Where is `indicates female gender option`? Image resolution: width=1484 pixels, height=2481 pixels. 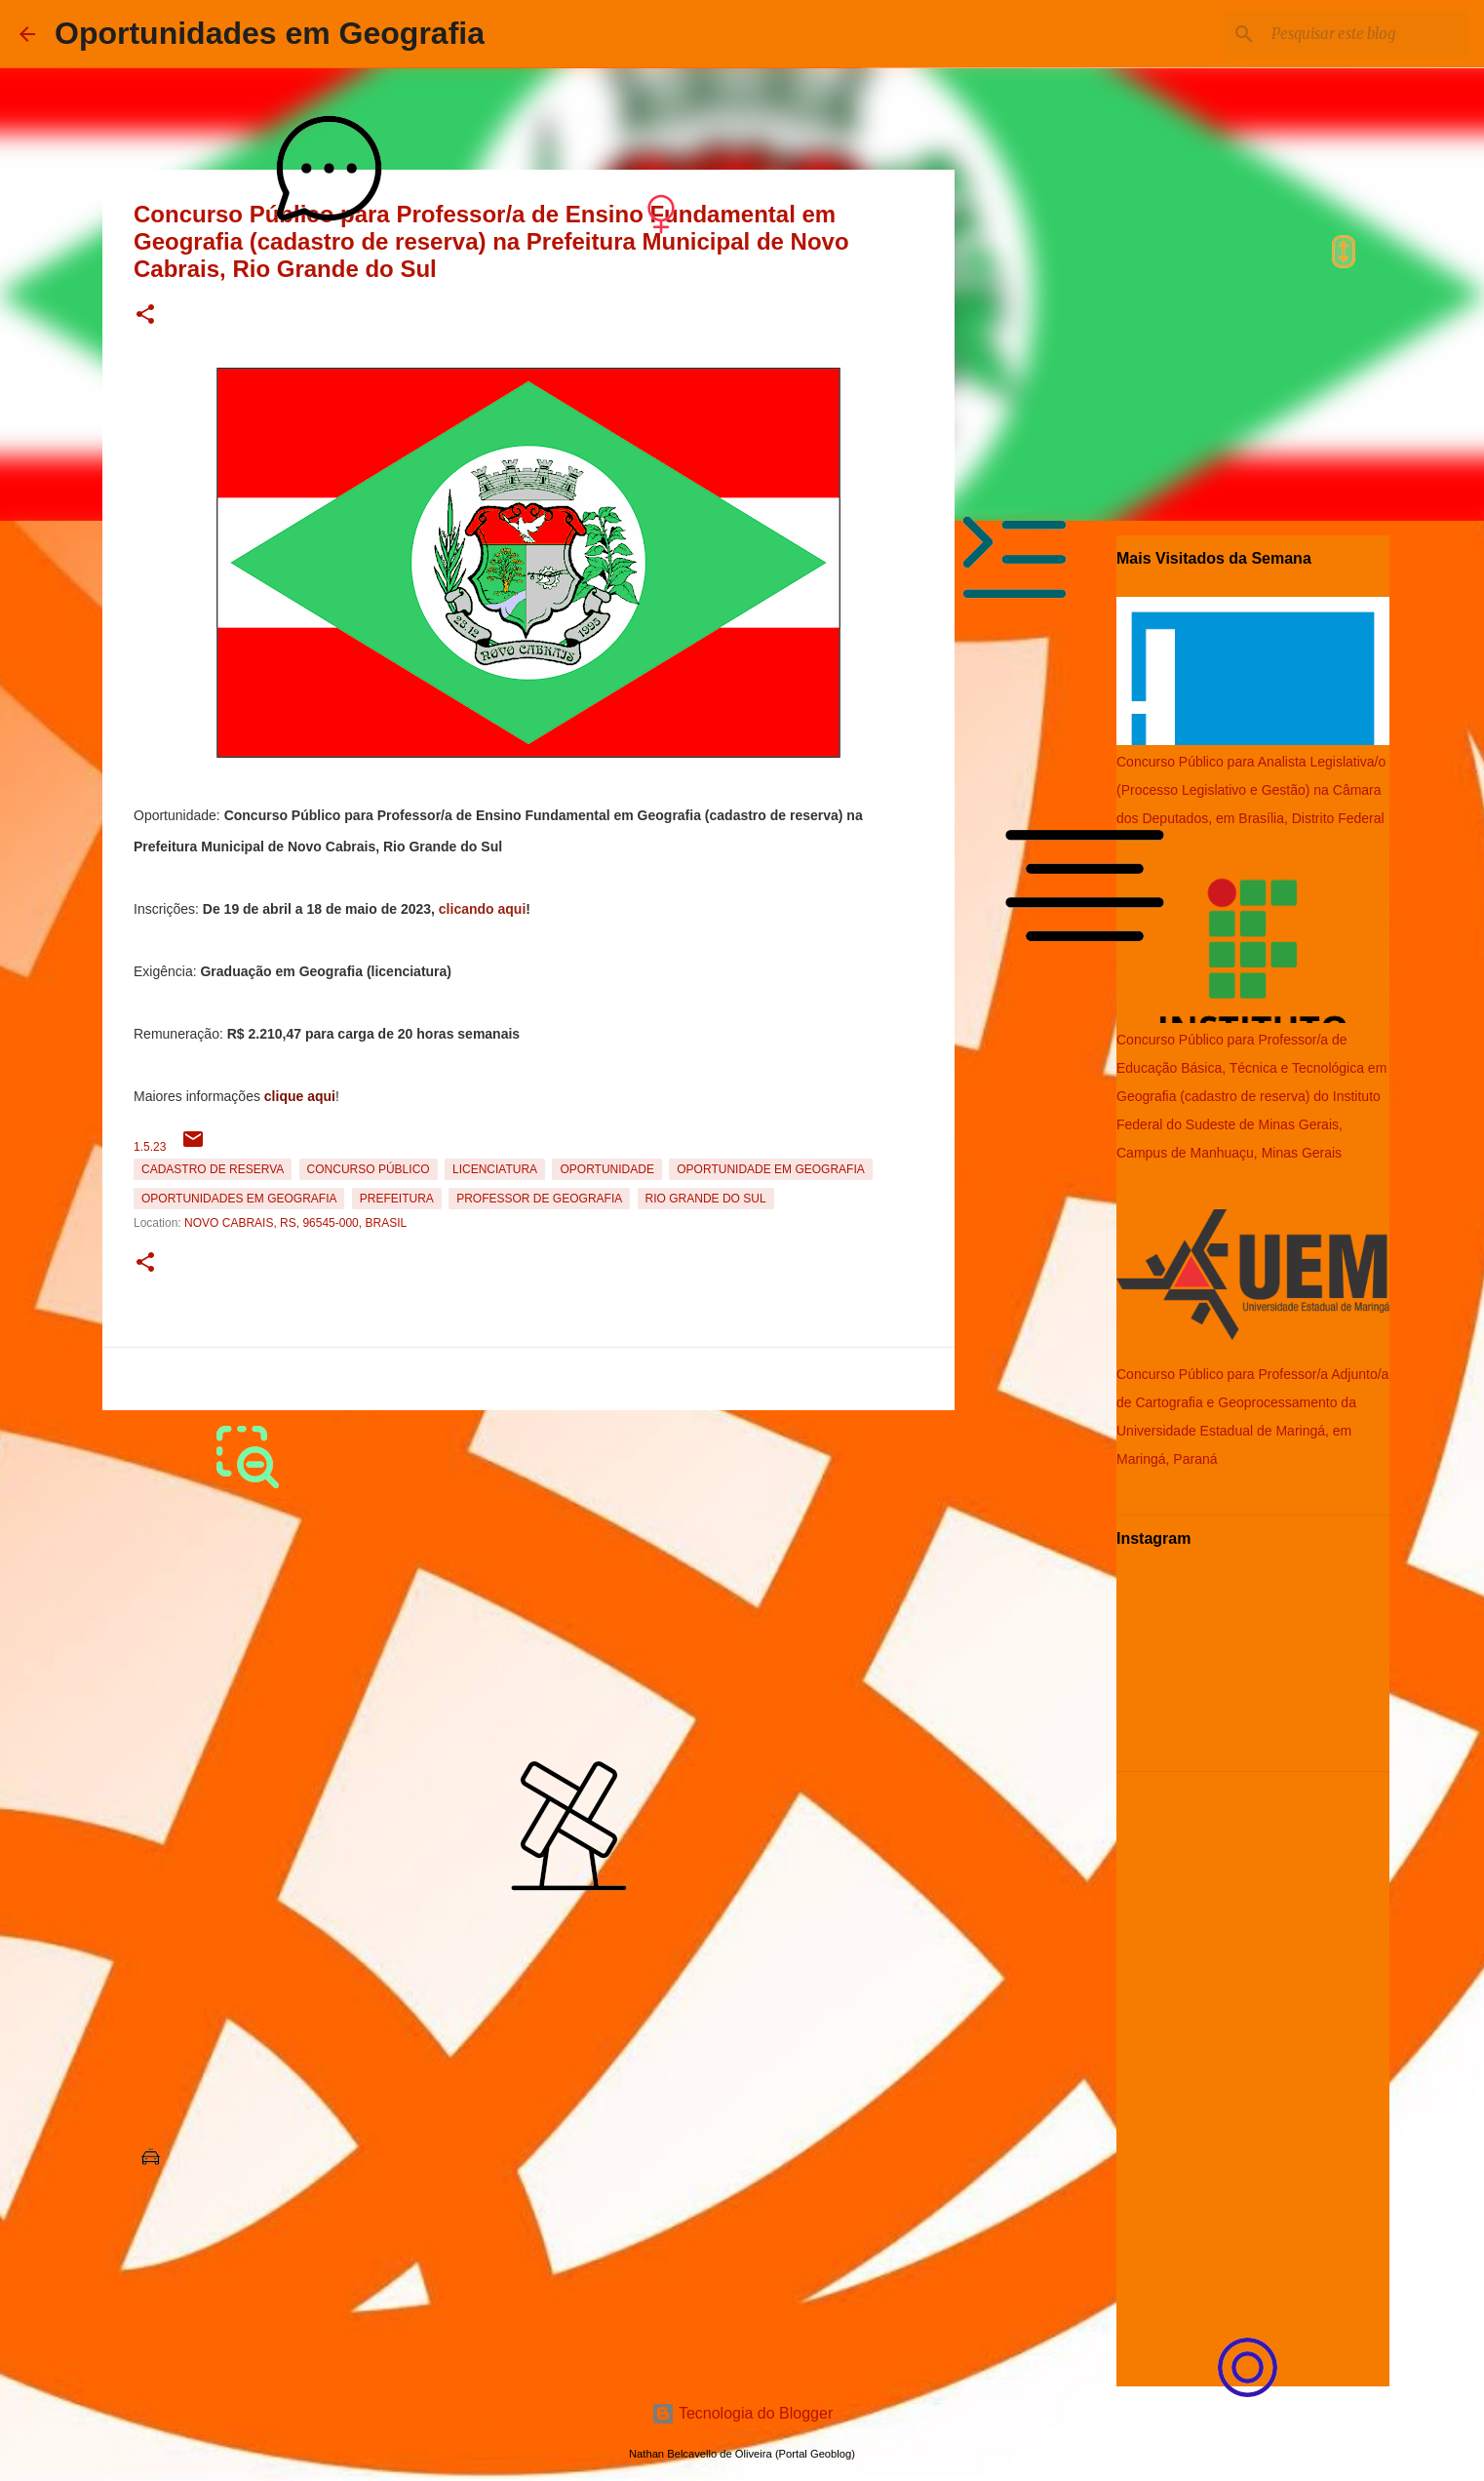
indicates female gender option is located at coordinates (661, 214).